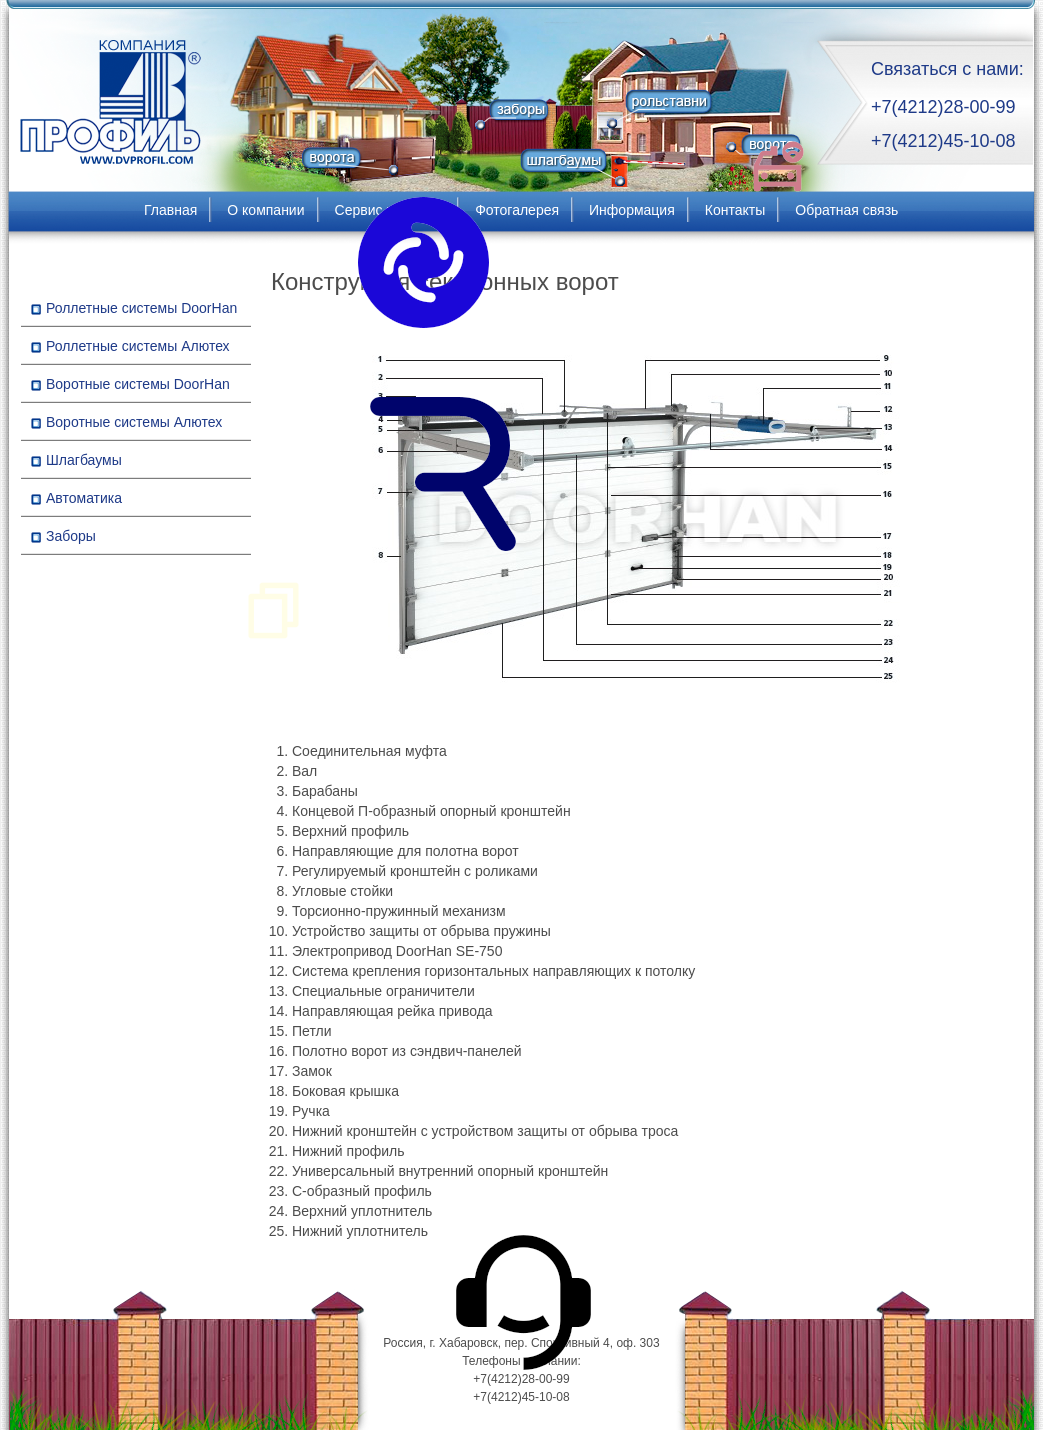 This screenshot has width=1043, height=1430. What do you see at coordinates (423, 262) in the screenshot?
I see `open Element messaging app` at bounding box center [423, 262].